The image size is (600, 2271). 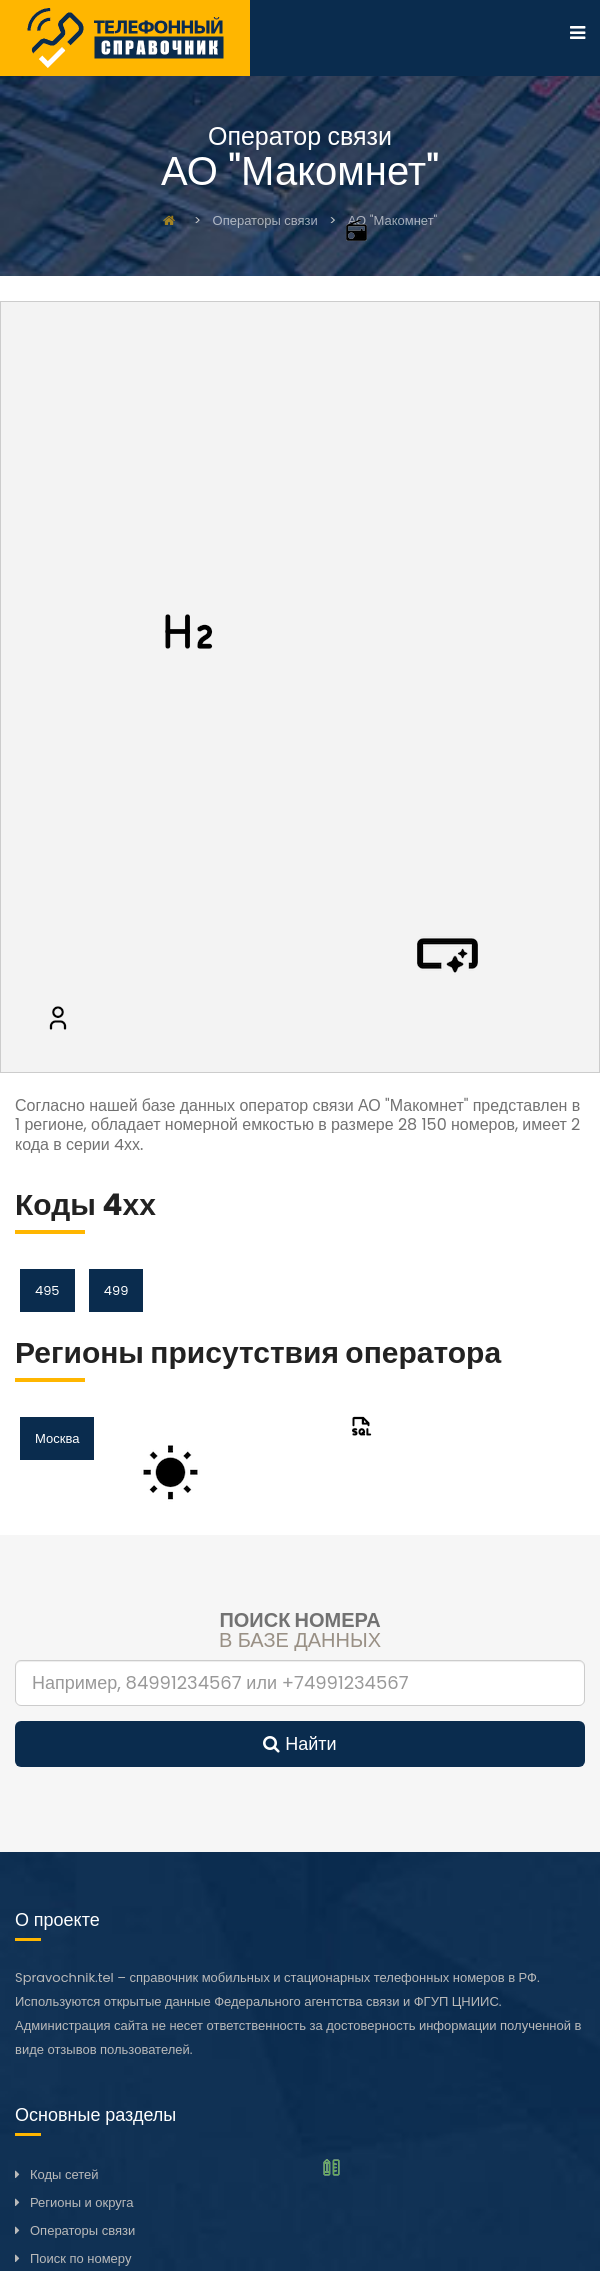 I want to click on add a smart or AI-powered action button, so click(x=447, y=953).